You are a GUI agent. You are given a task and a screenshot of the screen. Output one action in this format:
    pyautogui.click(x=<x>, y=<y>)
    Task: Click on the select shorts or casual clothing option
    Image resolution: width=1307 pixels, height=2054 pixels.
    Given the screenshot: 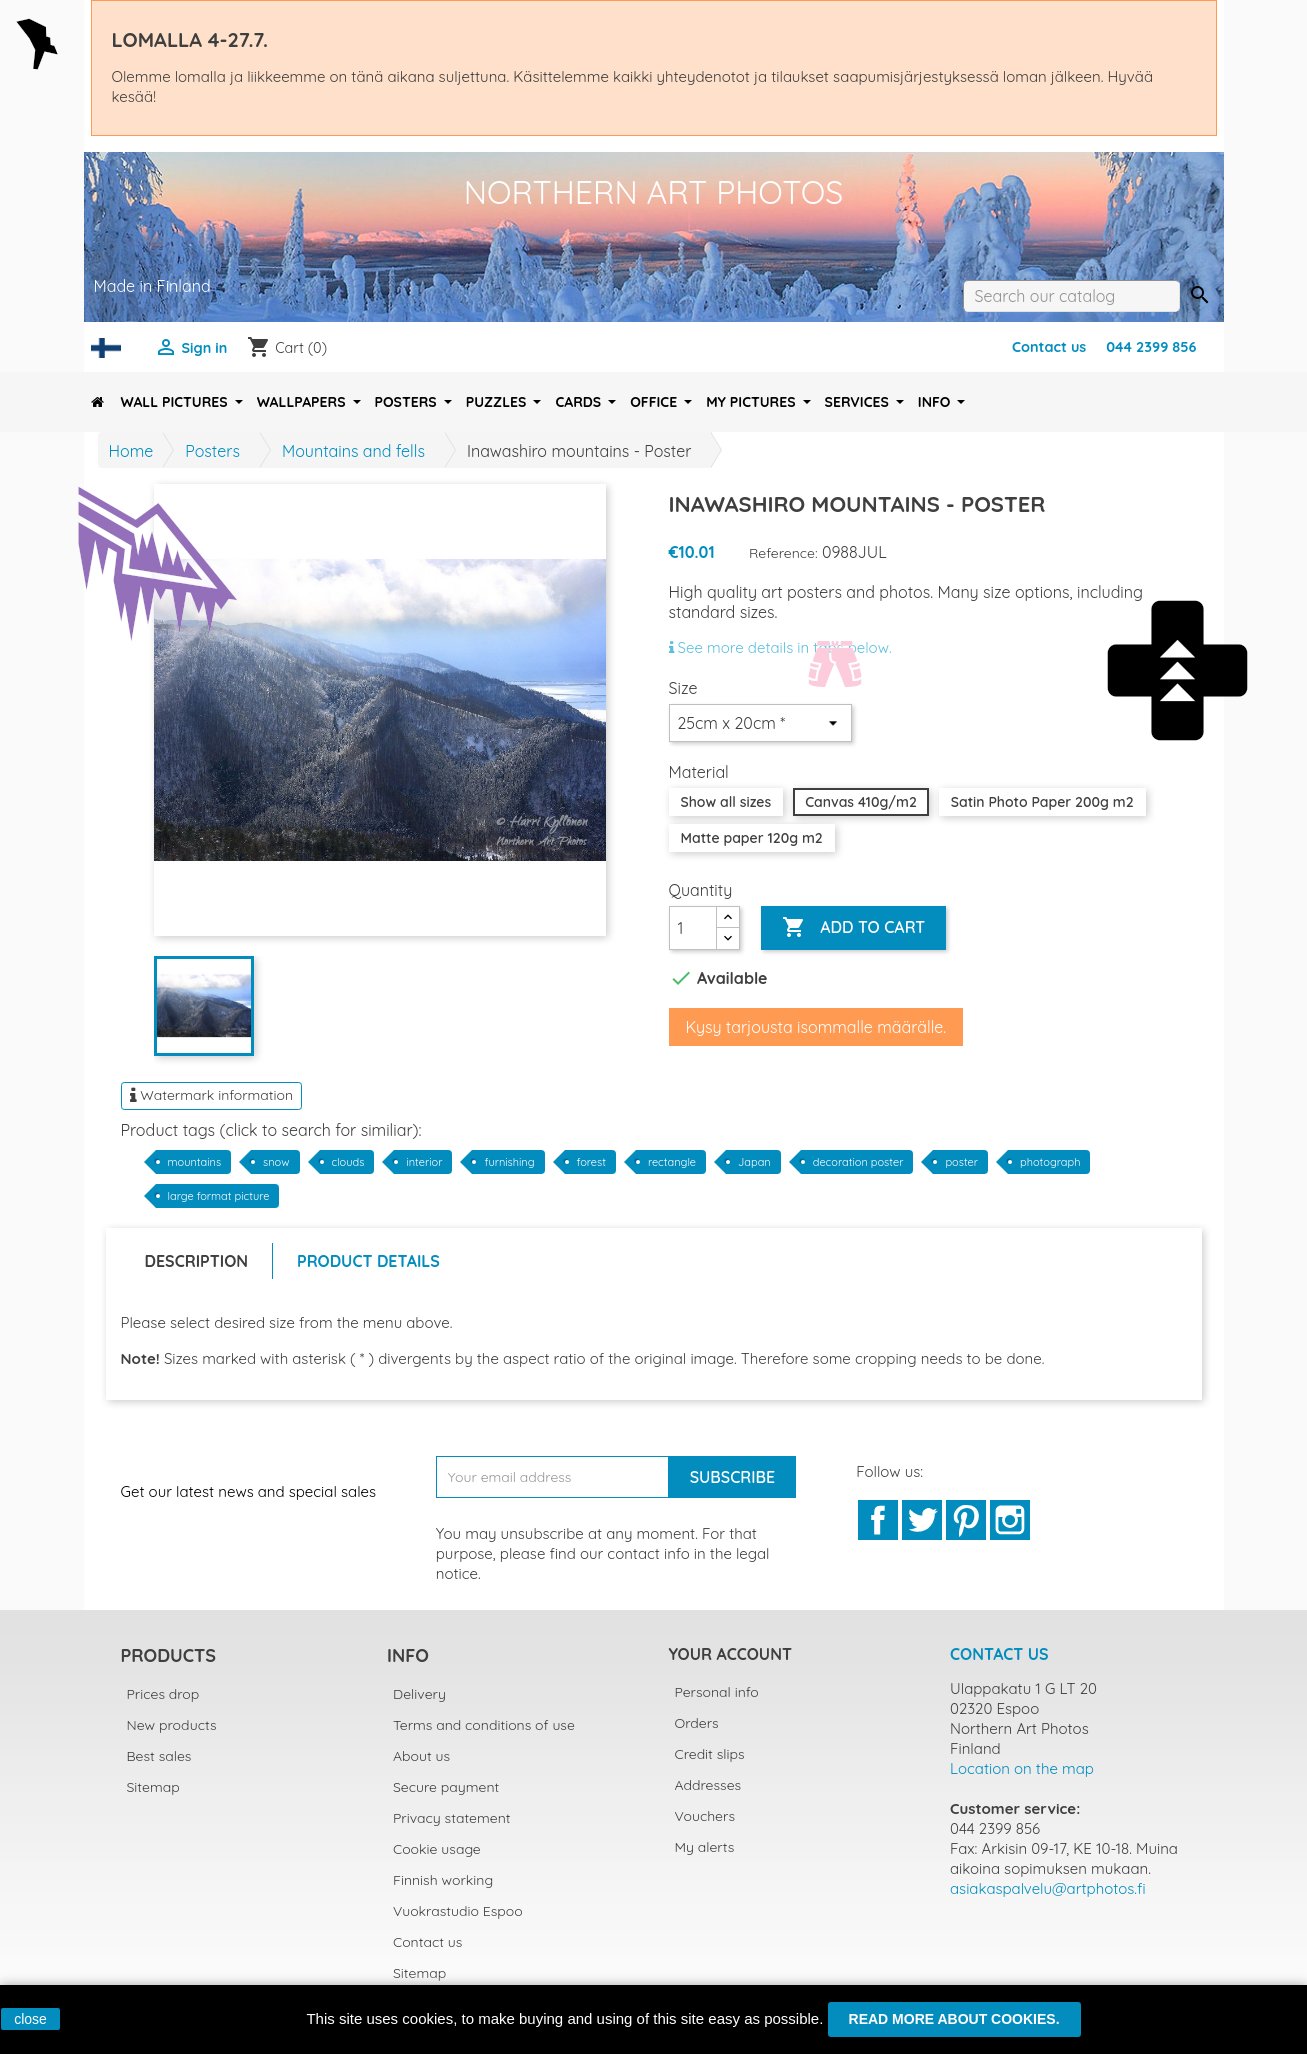 What is the action you would take?
    pyautogui.click(x=835, y=664)
    